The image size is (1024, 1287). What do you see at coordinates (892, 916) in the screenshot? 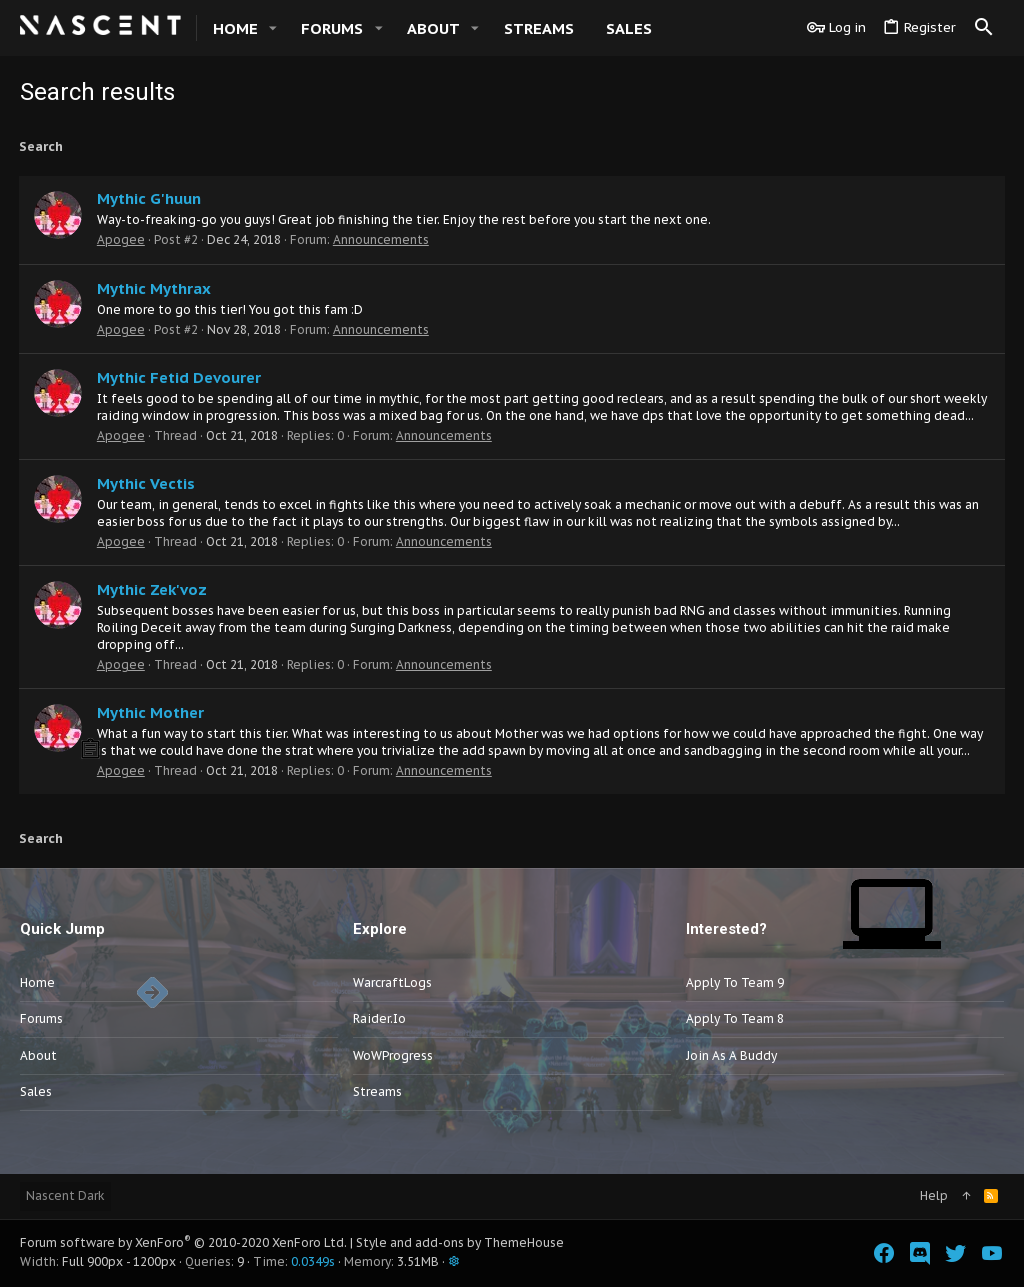
I see `access windows laptop or PC settings` at bounding box center [892, 916].